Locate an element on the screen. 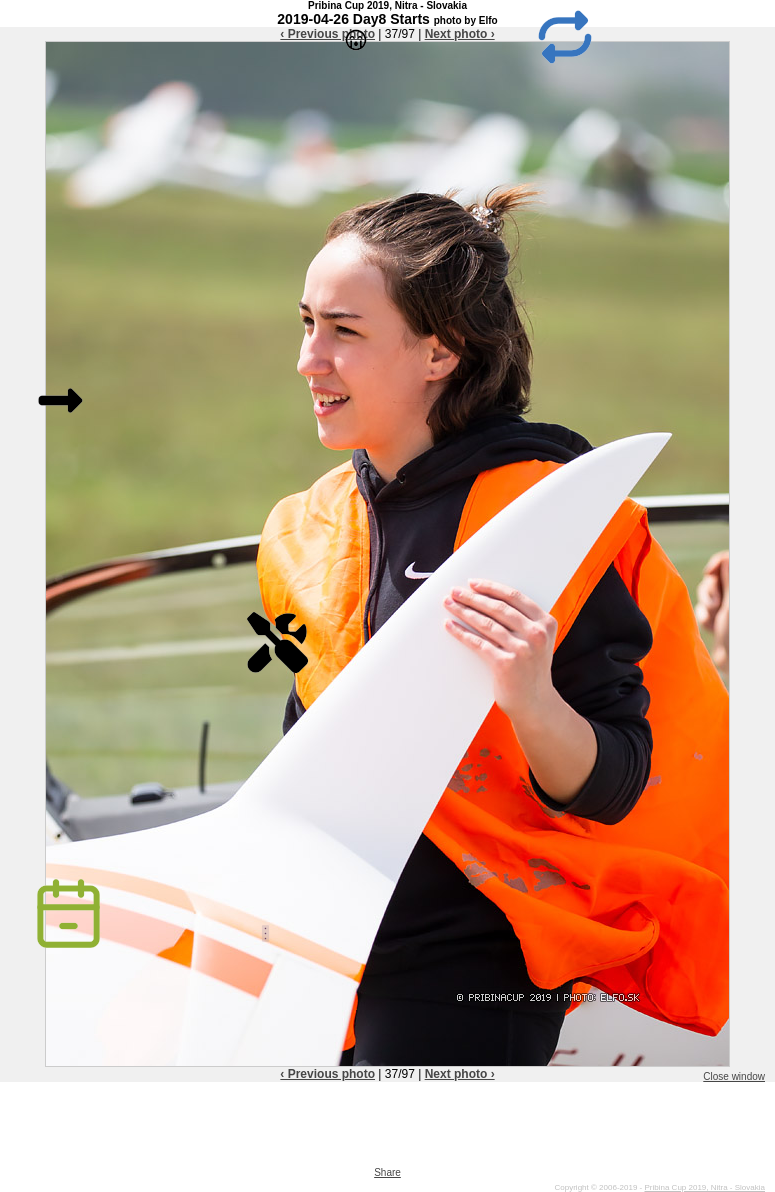  open more options menu is located at coordinates (265, 933).